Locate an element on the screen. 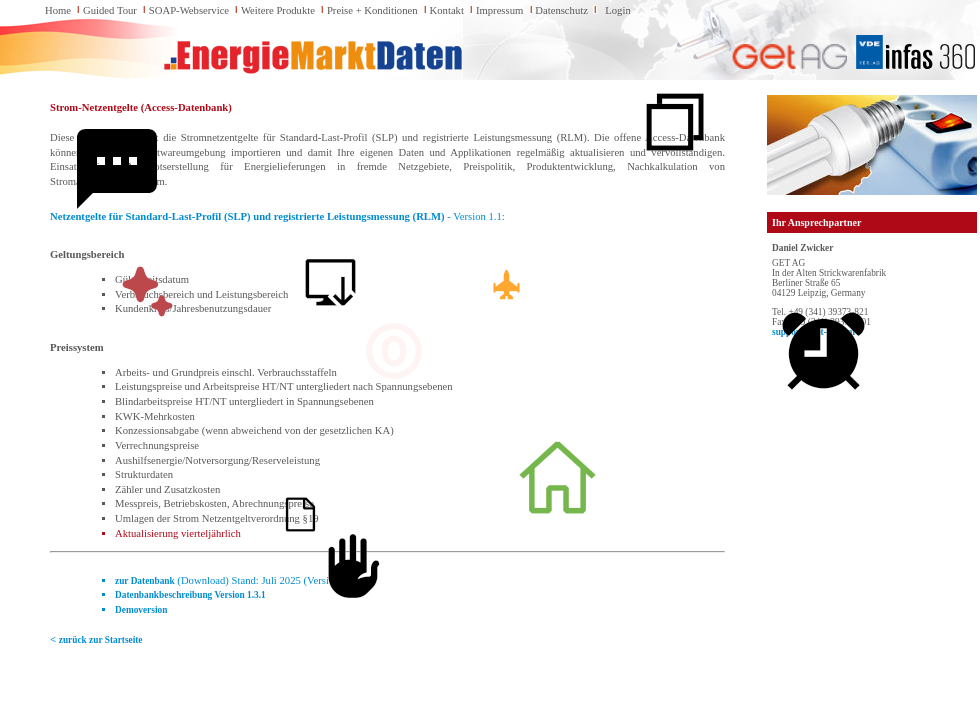 This screenshot has height=720, width=980. stop or pause an action is located at coordinates (354, 566).